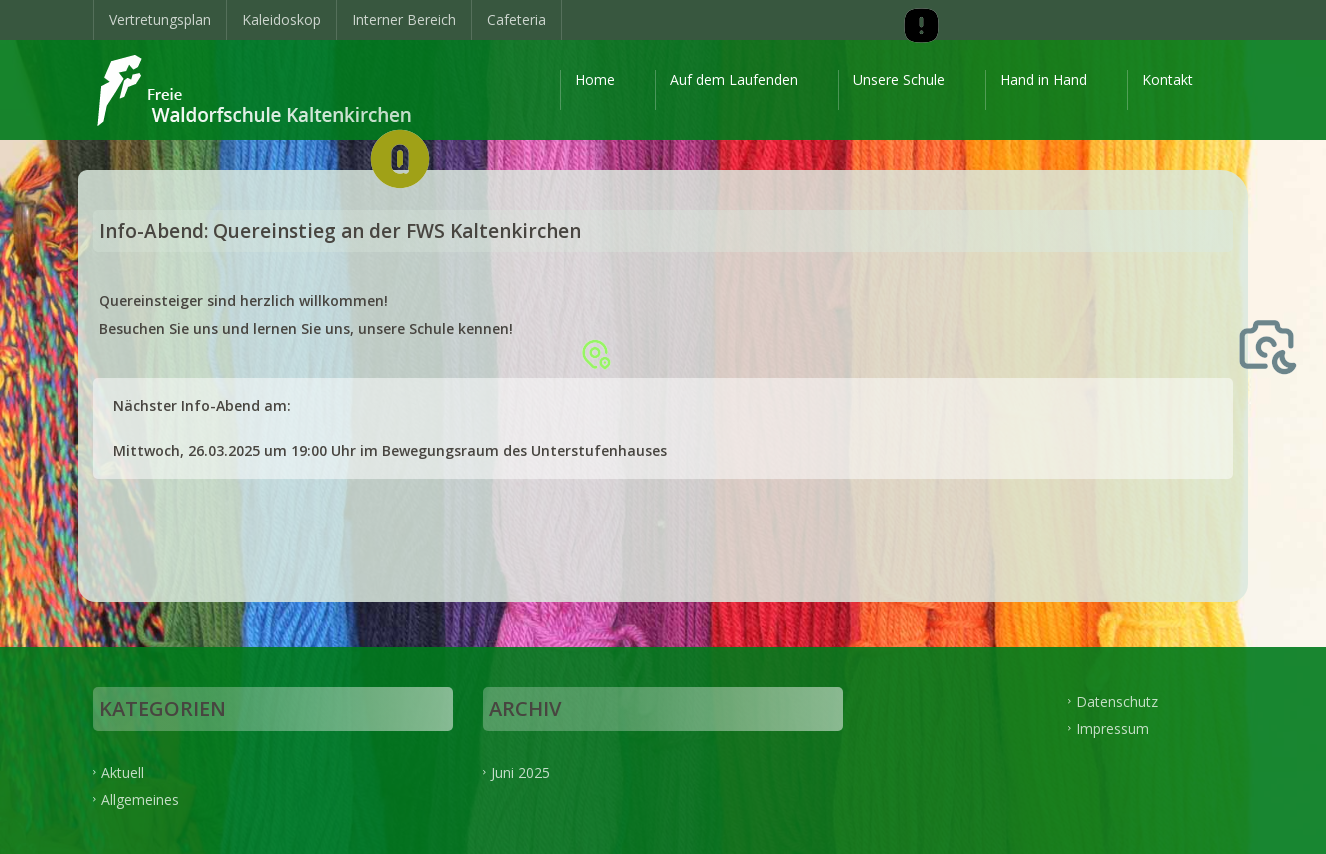  What do you see at coordinates (1266, 344) in the screenshot?
I see `switch to night mode camera` at bounding box center [1266, 344].